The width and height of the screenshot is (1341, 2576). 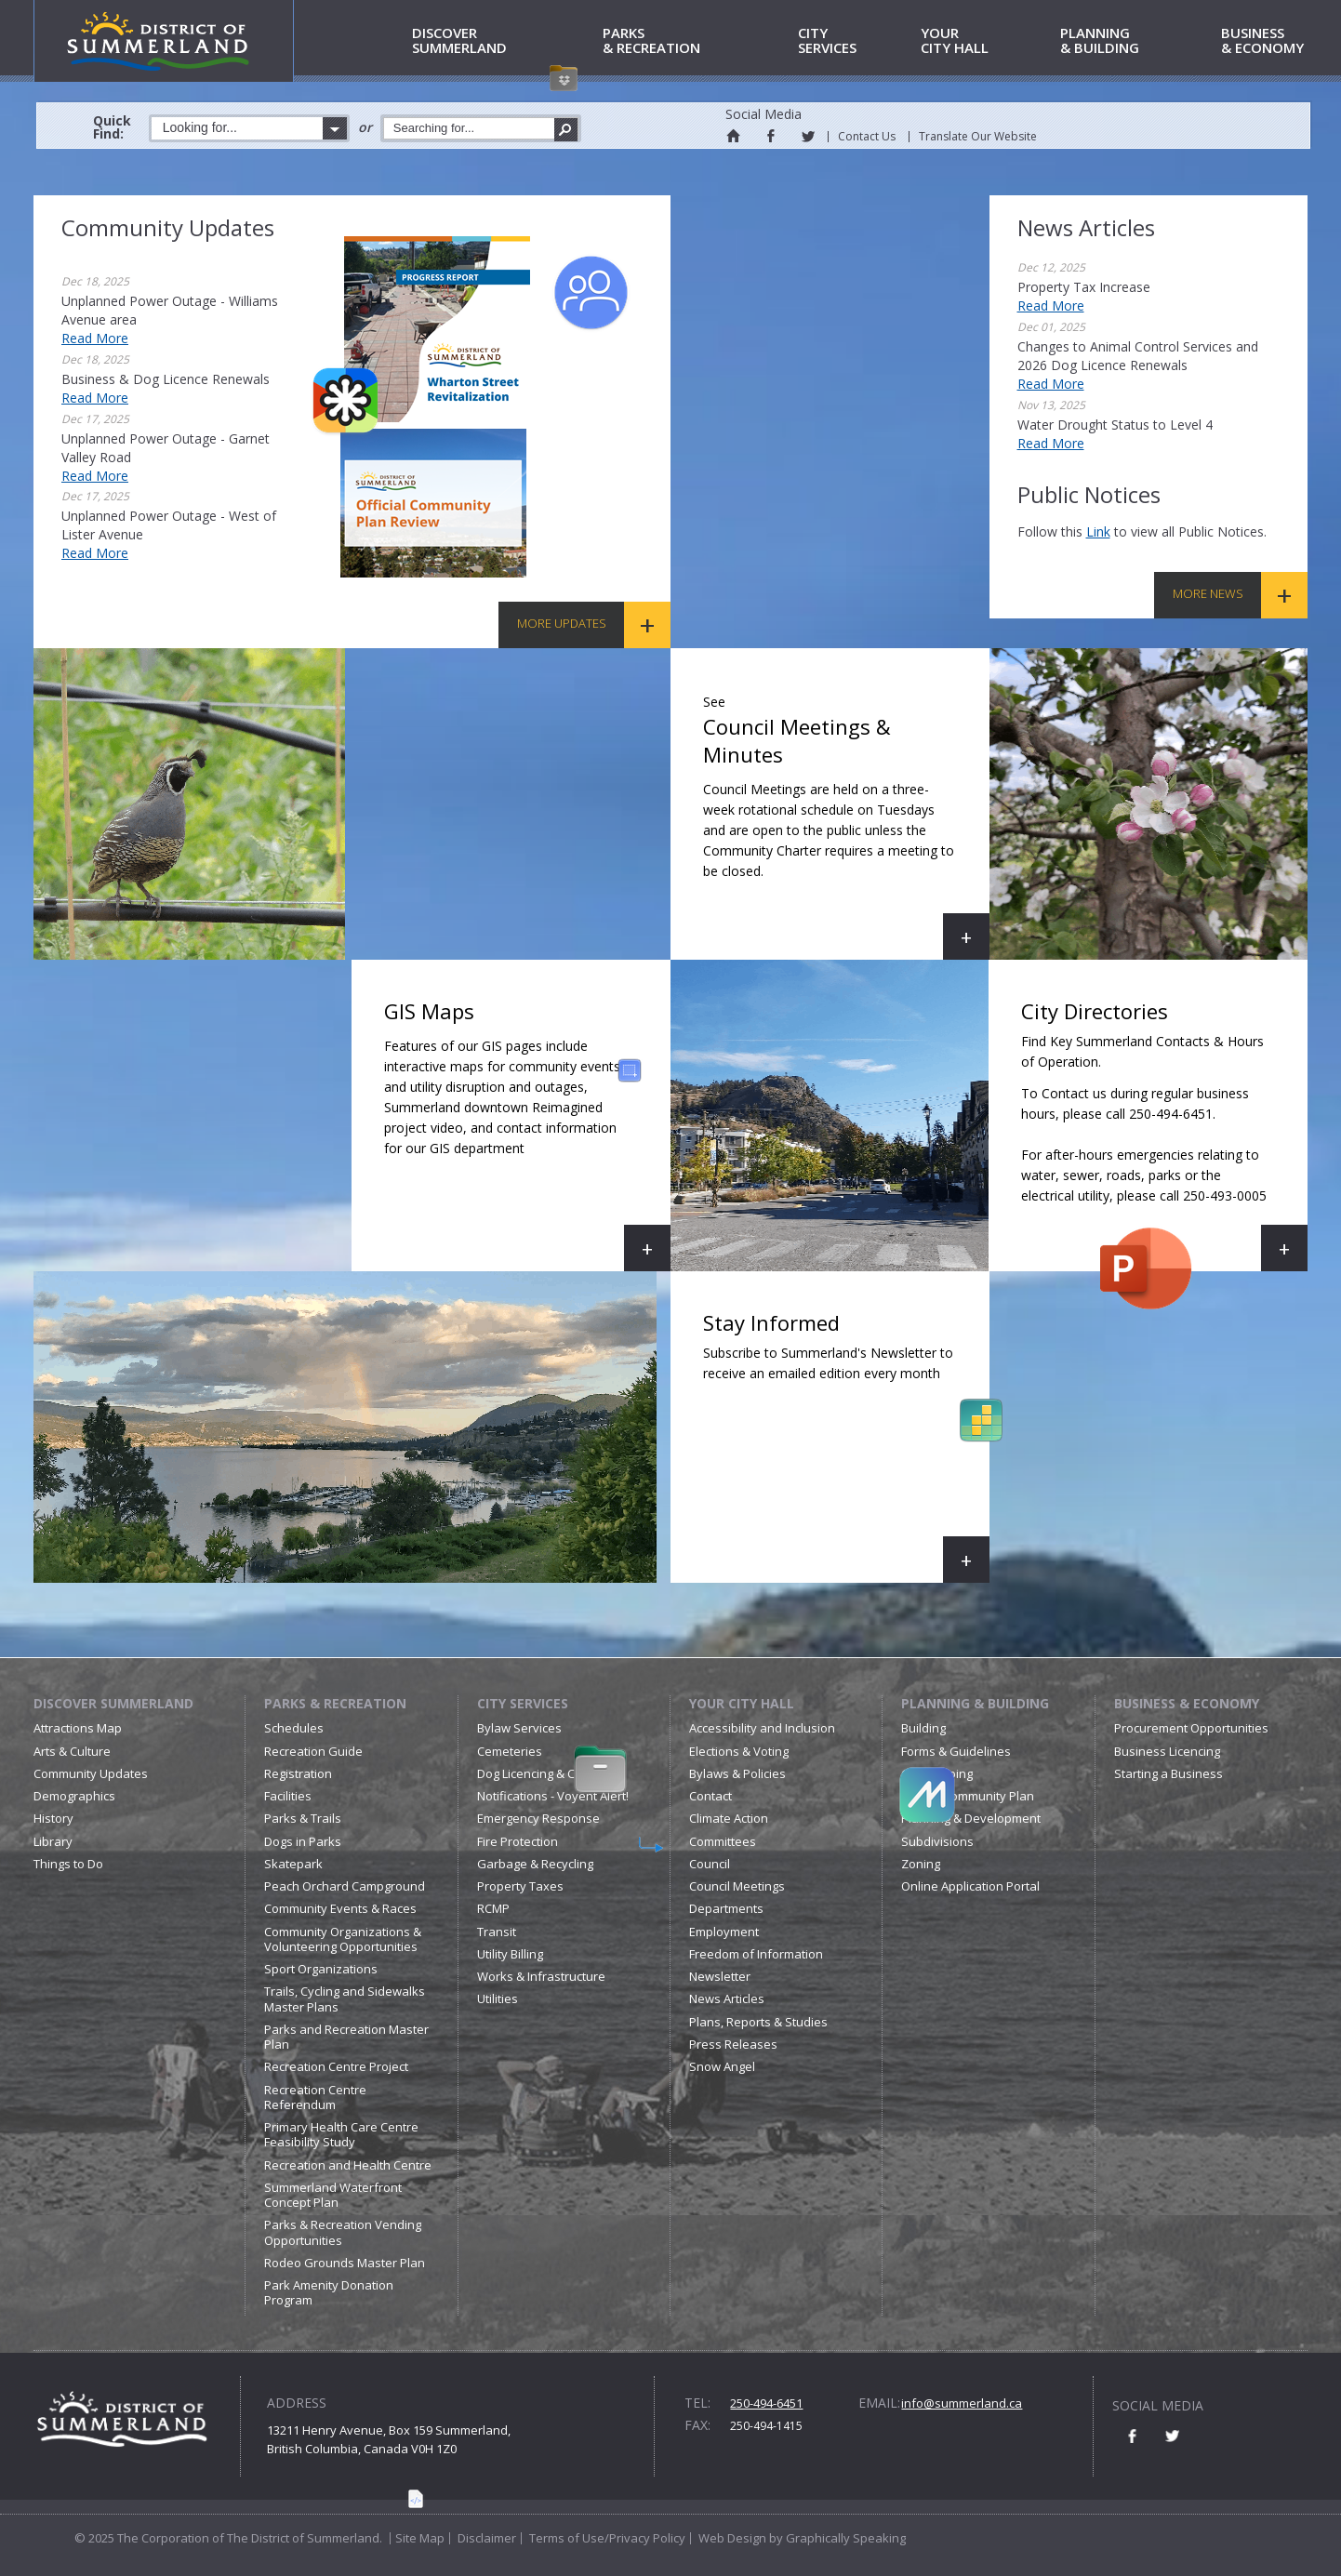 I want to click on launch quadrapassel tetris-style puzzle game, so click(x=981, y=1420).